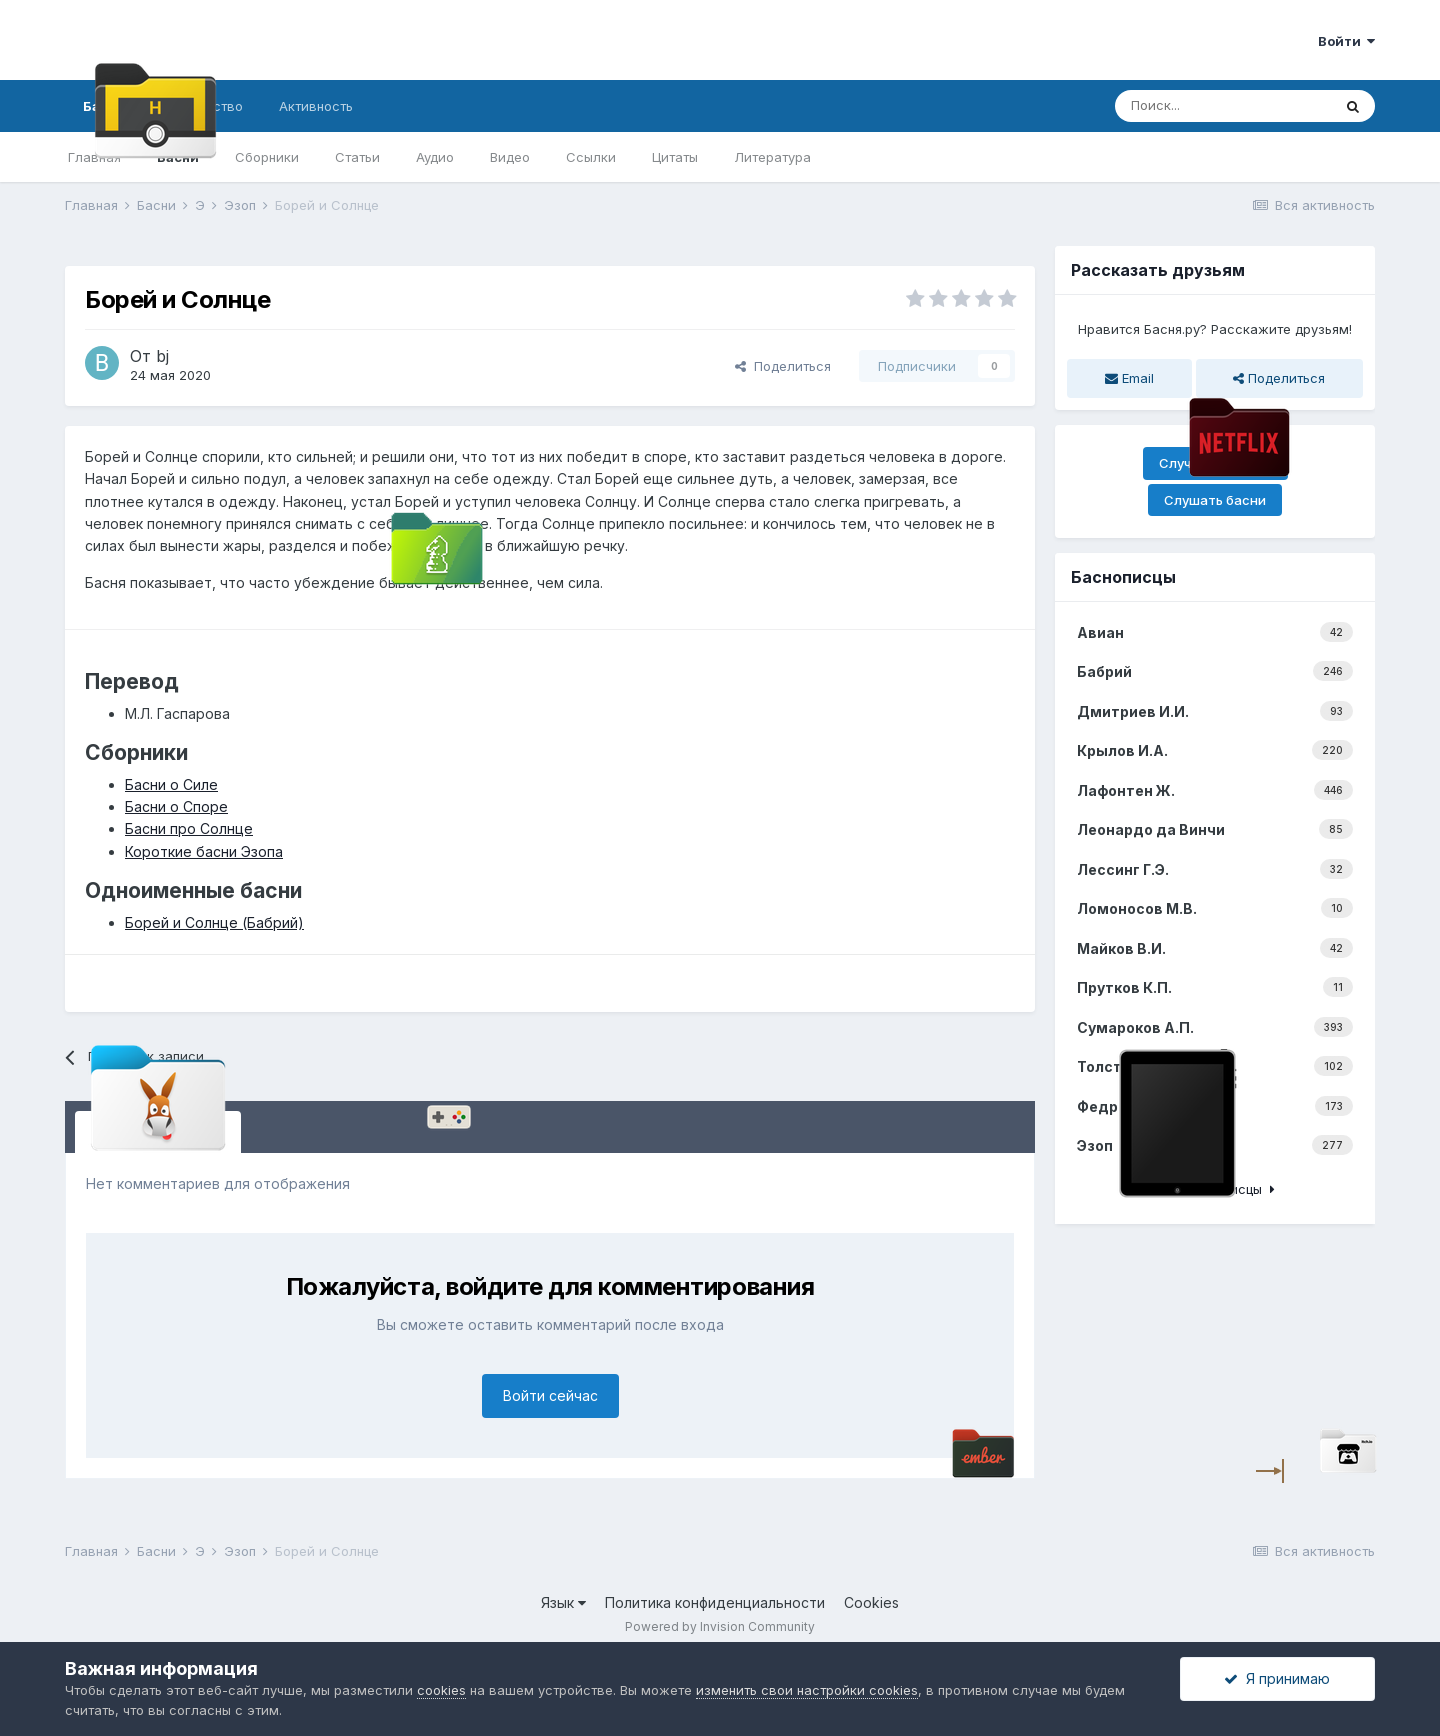 This screenshot has width=1440, height=1736. Describe the element at coordinates (449, 1117) in the screenshot. I see `indicates a connected game controller` at that location.